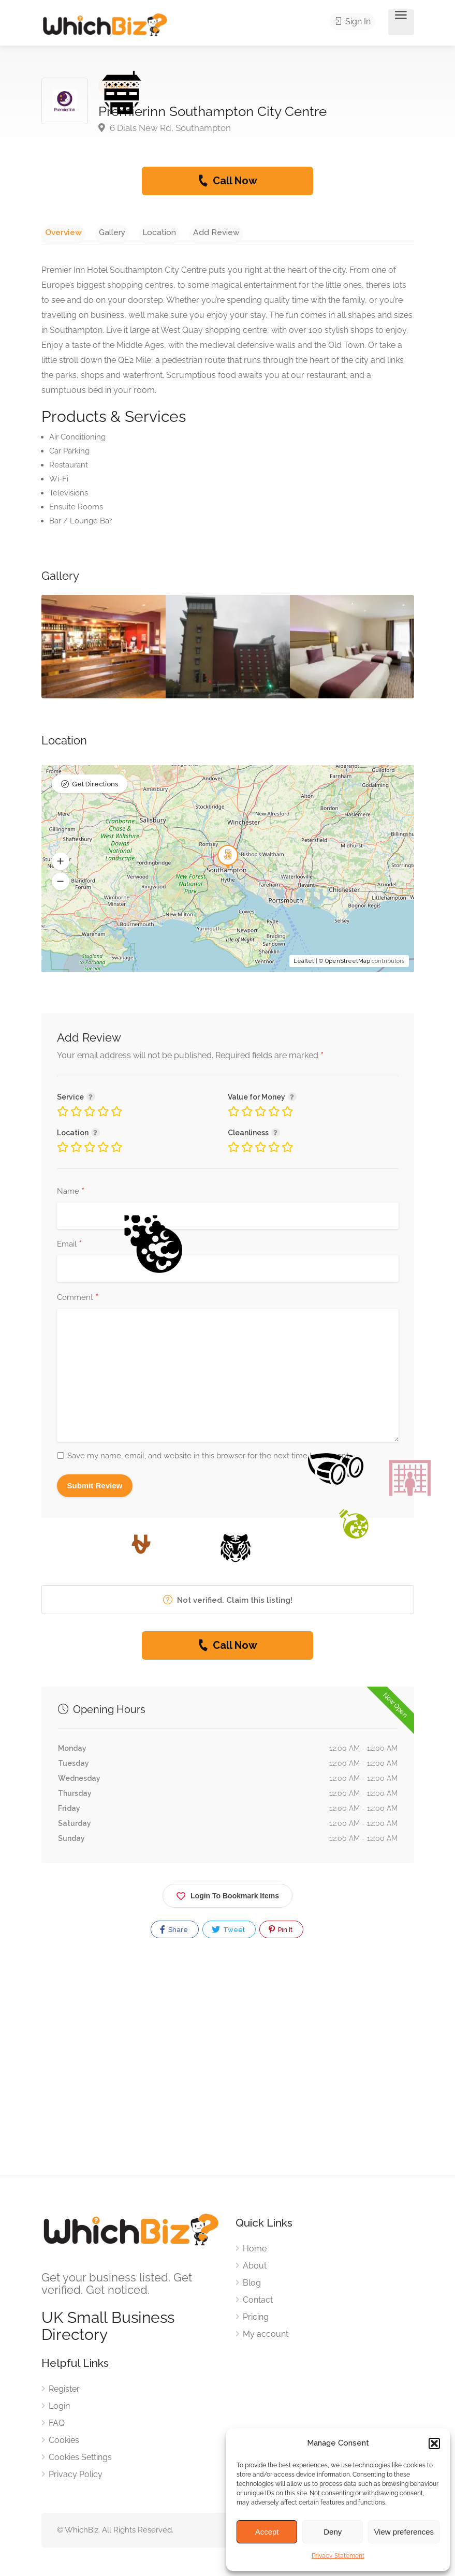  What do you see at coordinates (141, 1544) in the screenshot?
I see `represents the ophiuchus zodiac sign` at bounding box center [141, 1544].